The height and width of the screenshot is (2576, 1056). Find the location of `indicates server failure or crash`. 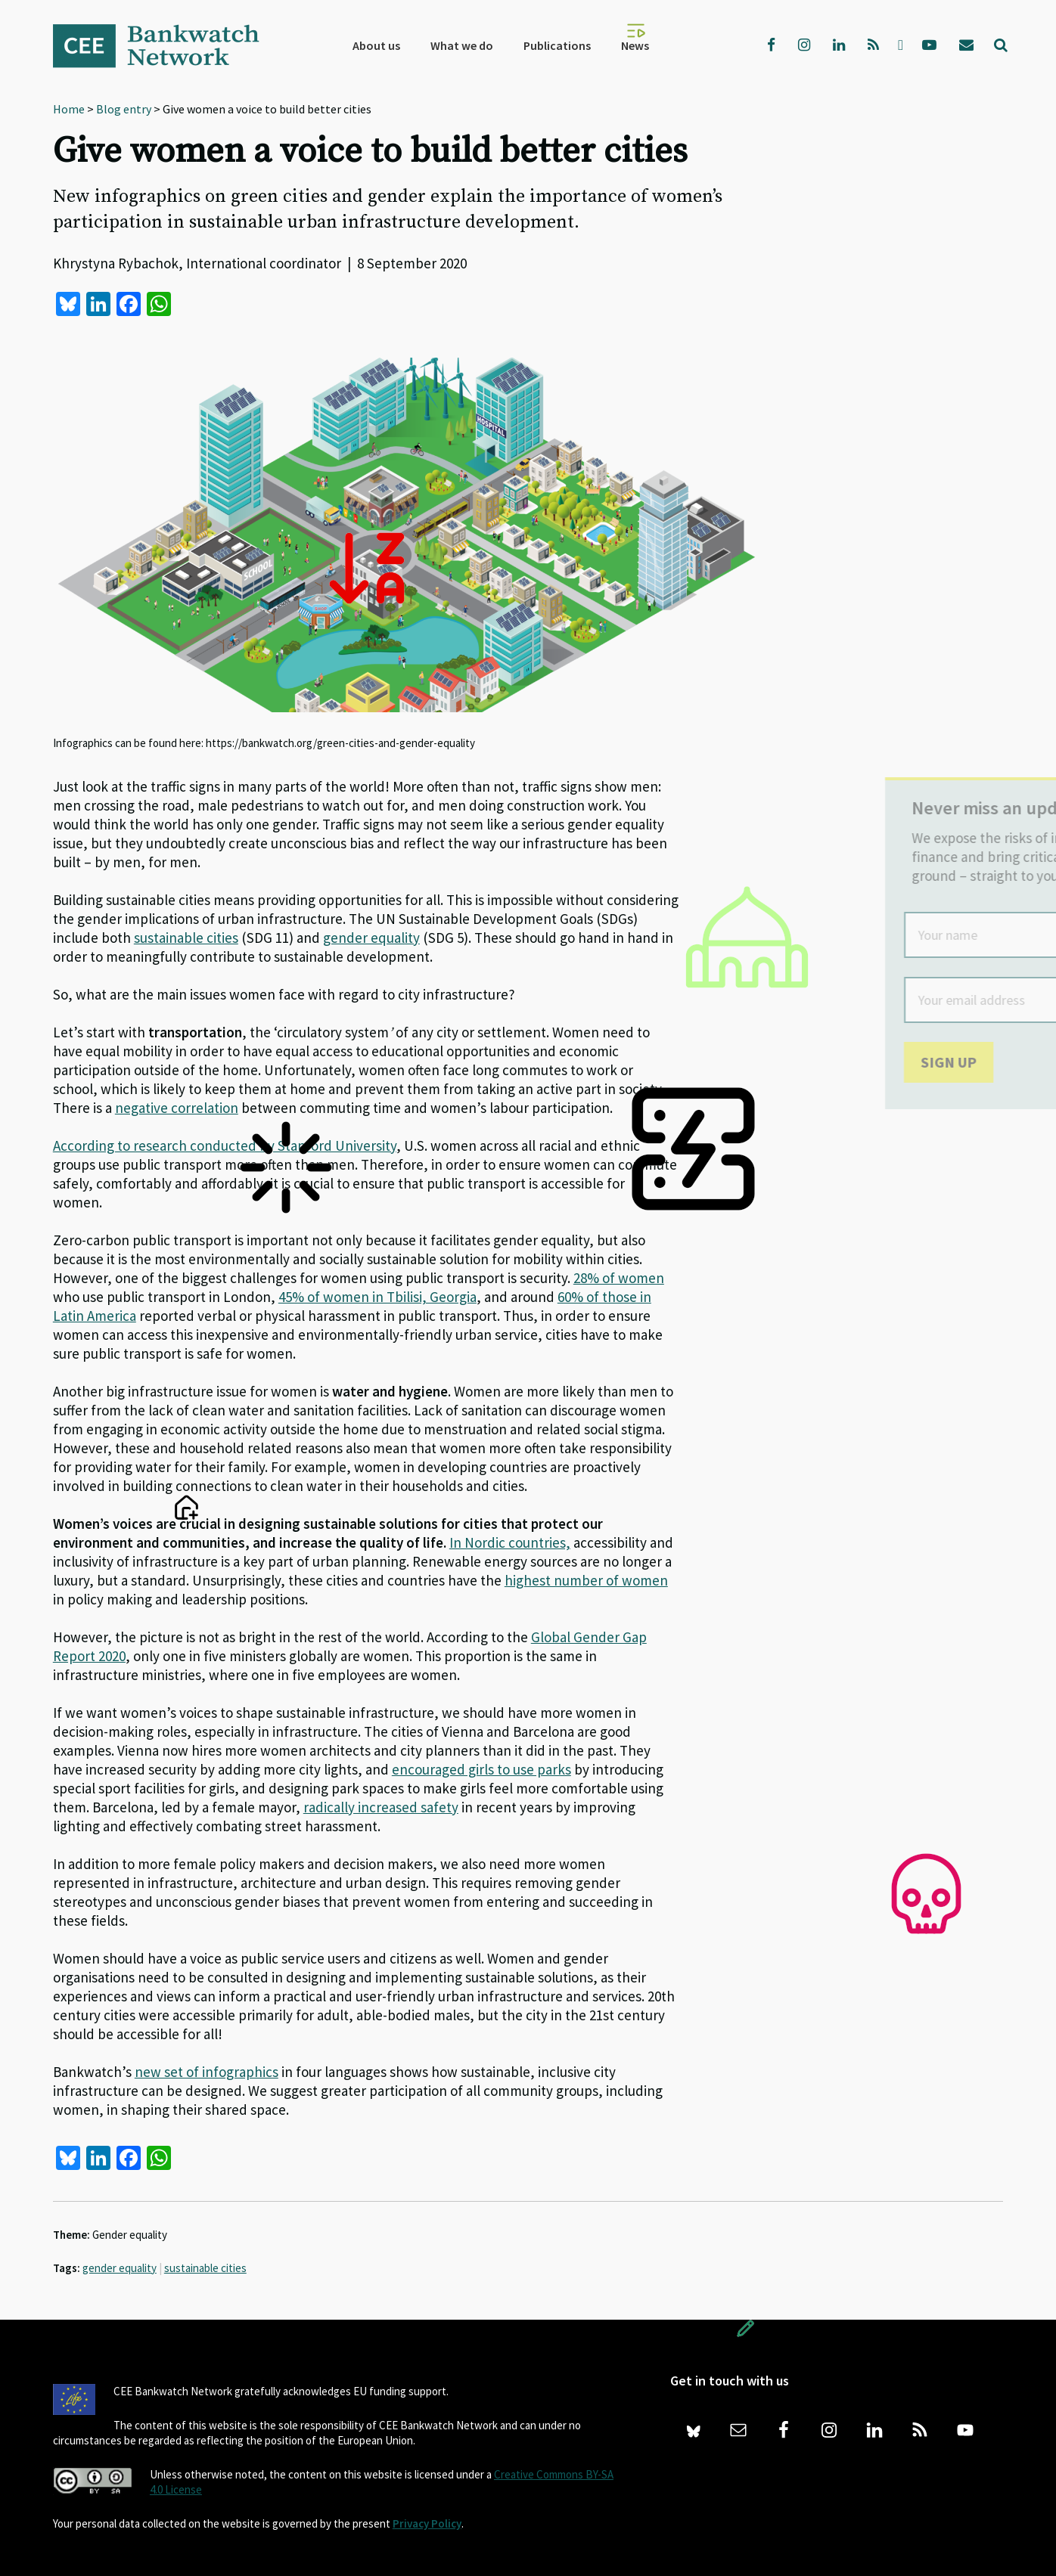

indicates server failure or crash is located at coordinates (693, 1149).